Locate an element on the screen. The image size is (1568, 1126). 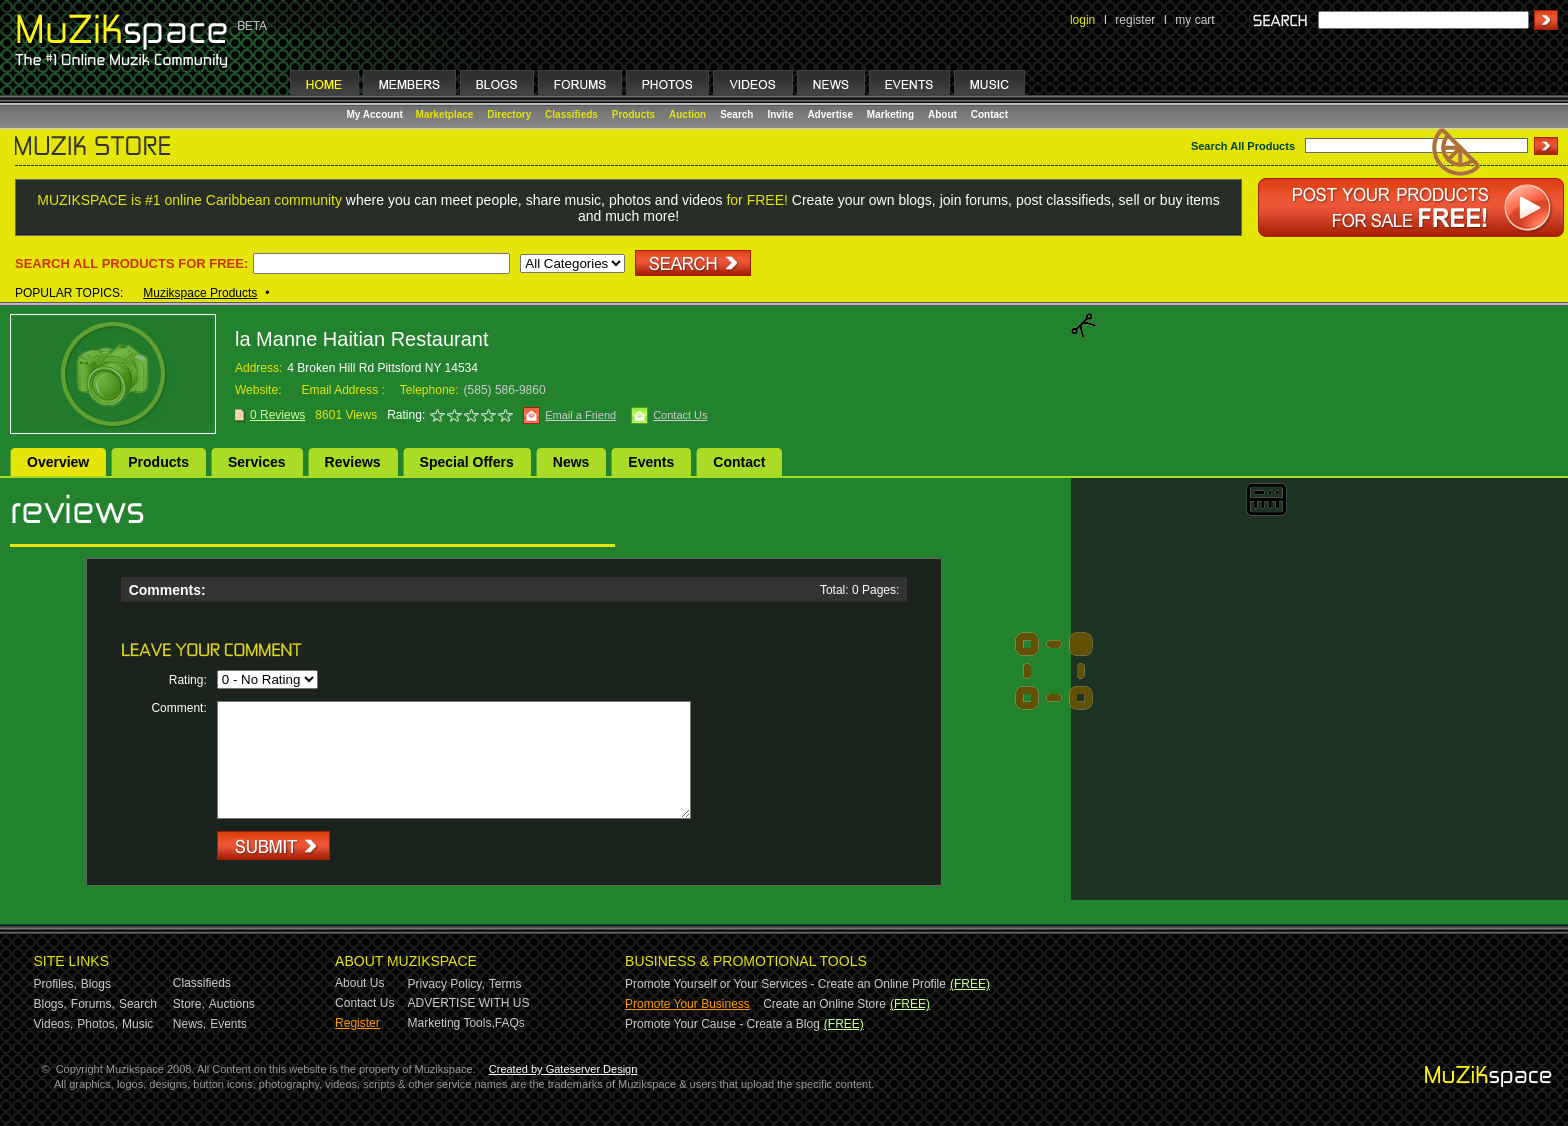
set transform anchor to top-right corner is located at coordinates (1054, 671).